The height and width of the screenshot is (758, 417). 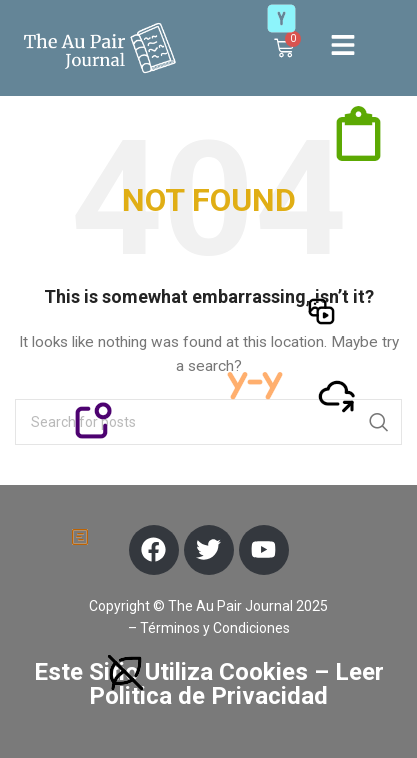 What do you see at coordinates (281, 18) in the screenshot?
I see `represents the letter Y in a grid or keyboard interface` at bounding box center [281, 18].